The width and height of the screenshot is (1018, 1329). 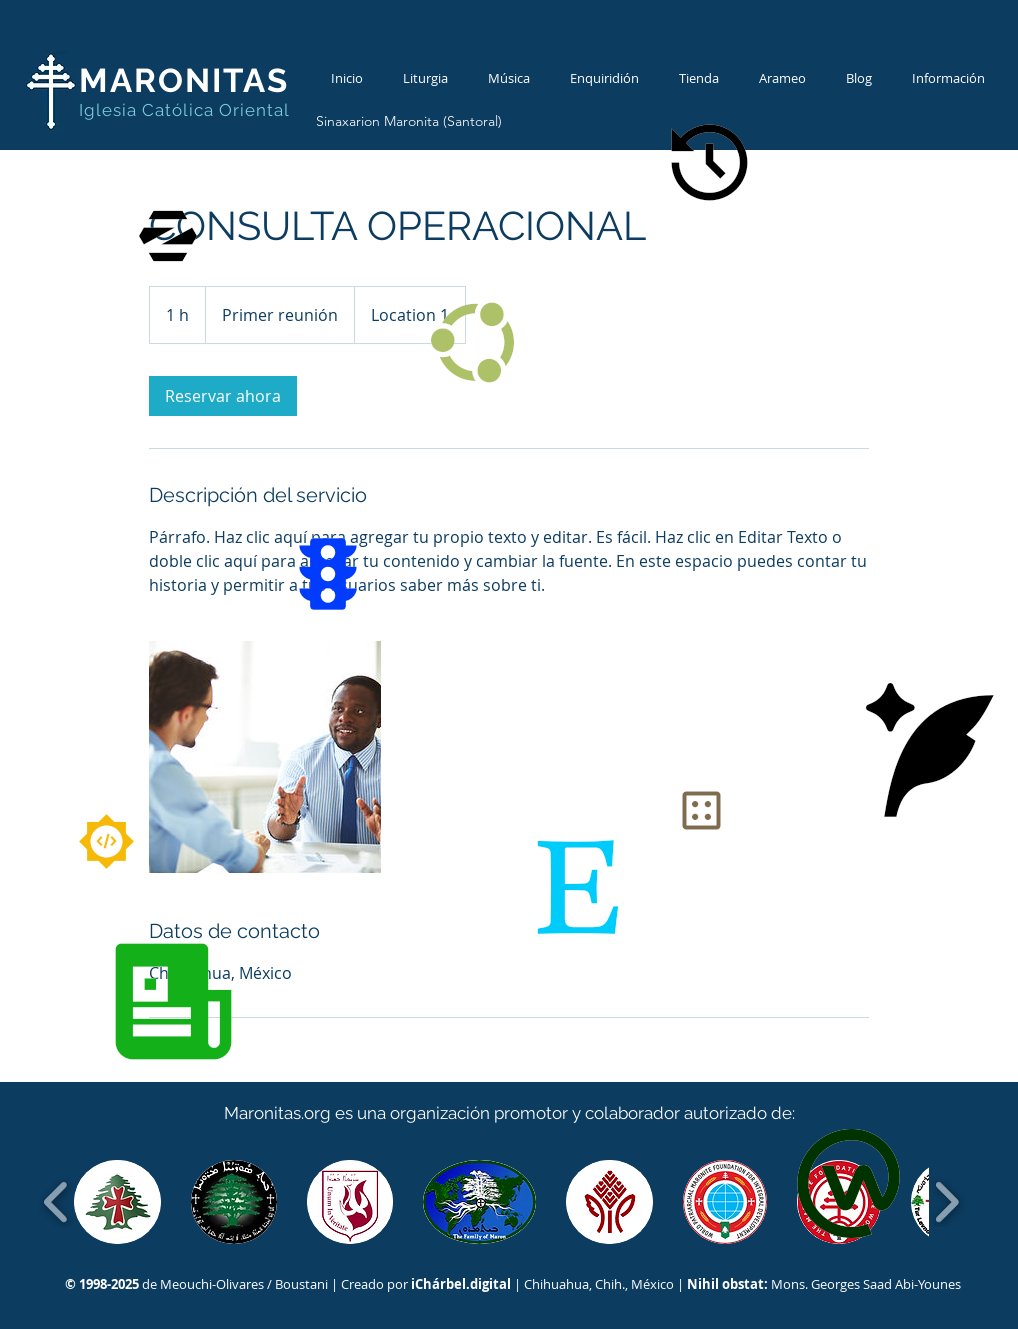 What do you see at coordinates (168, 236) in the screenshot?
I see `zorin os logo` at bounding box center [168, 236].